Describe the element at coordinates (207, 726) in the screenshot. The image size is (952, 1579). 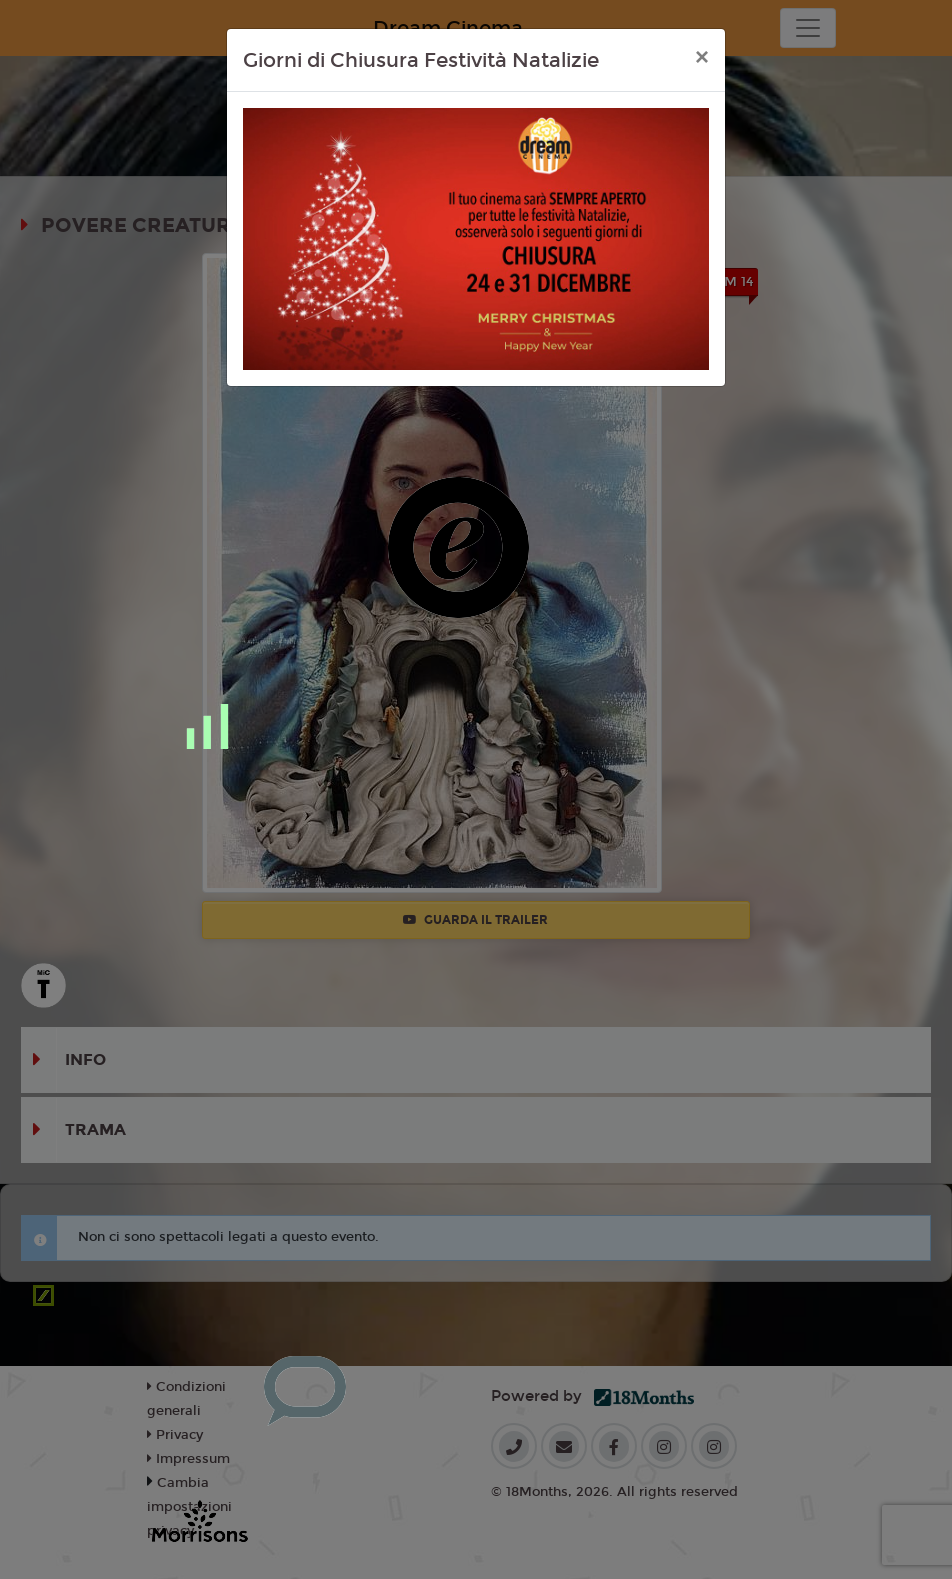
I see `simple analytics logo` at that location.